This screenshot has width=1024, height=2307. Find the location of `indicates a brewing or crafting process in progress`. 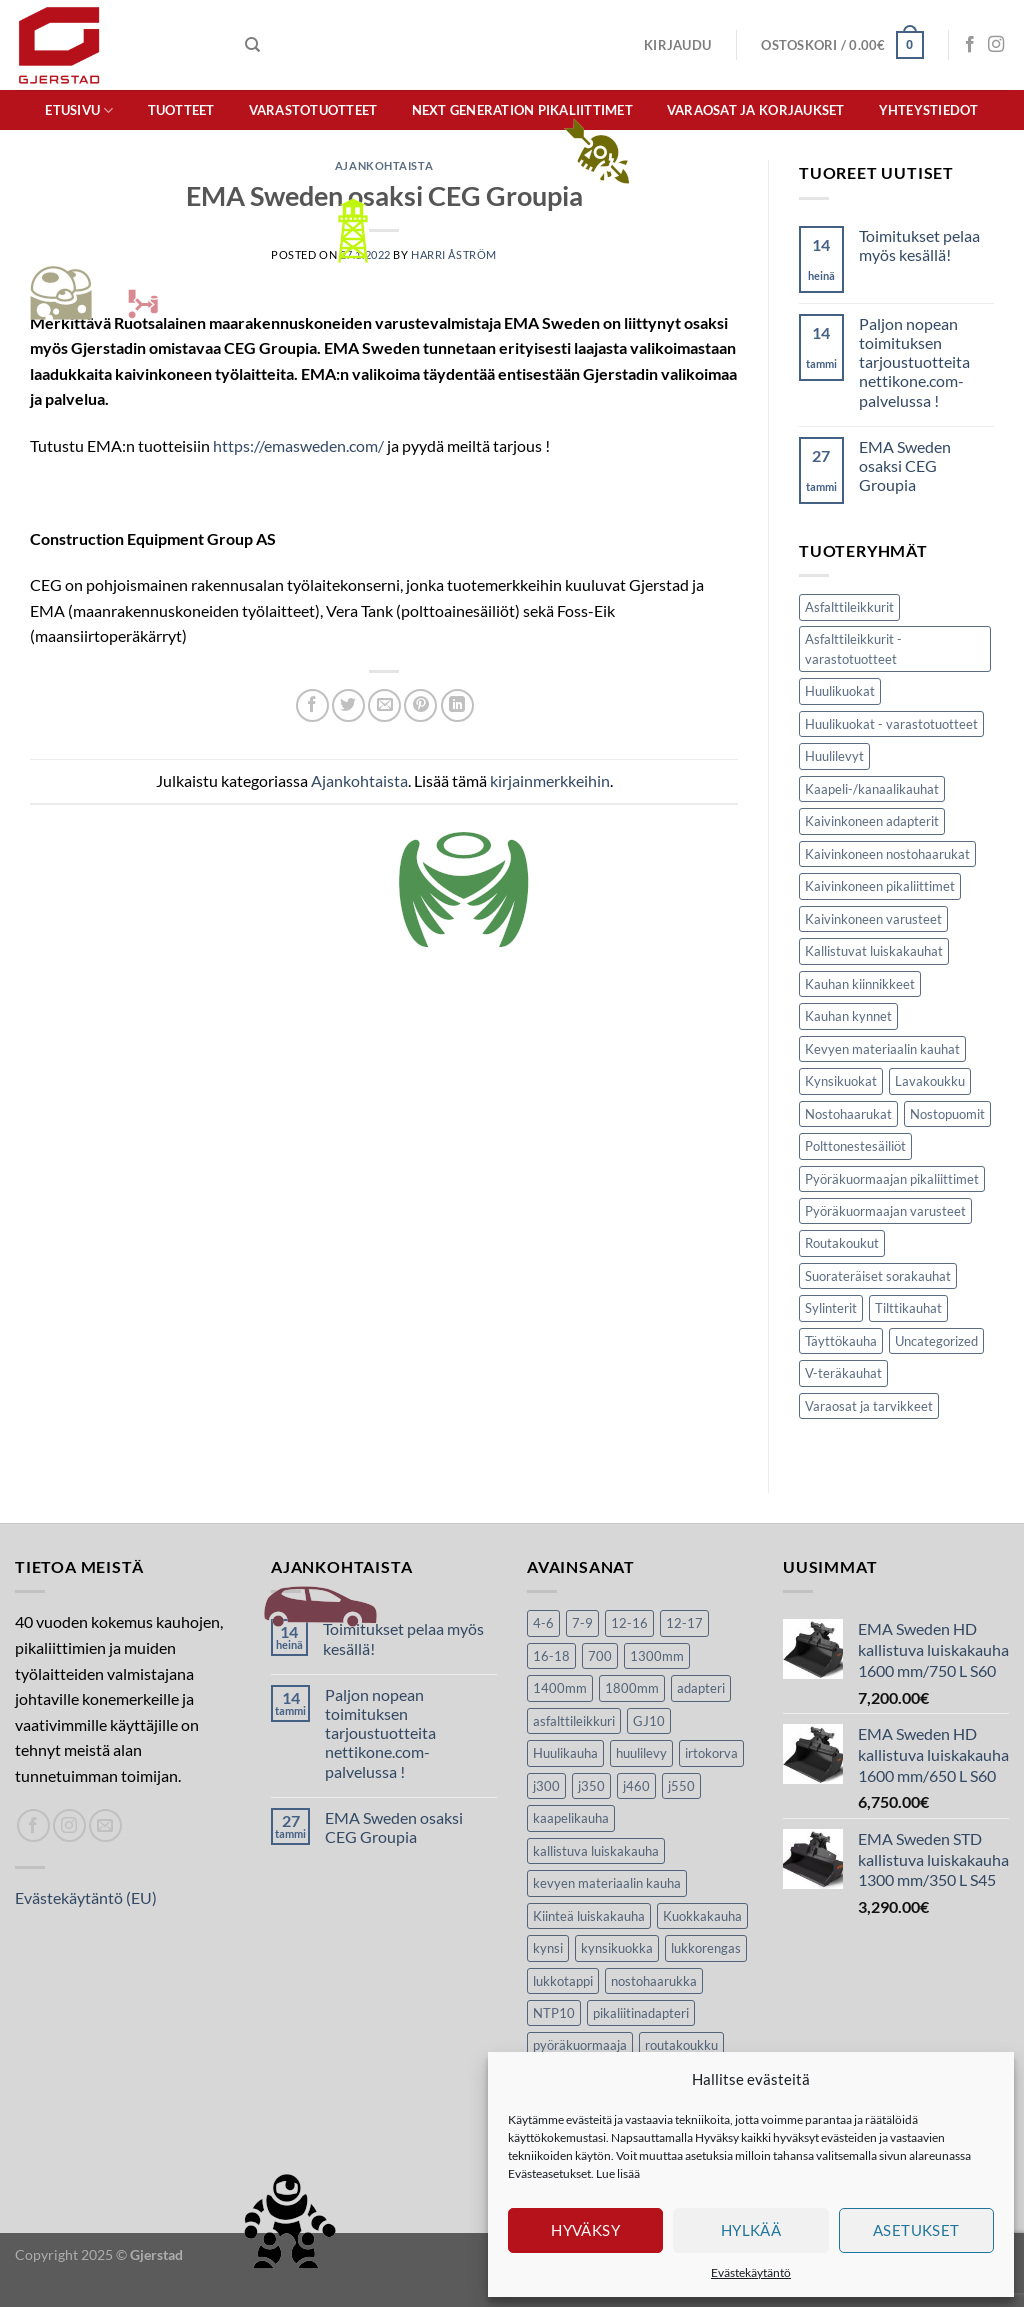

indicates a brewing or crafting process in progress is located at coordinates (61, 289).